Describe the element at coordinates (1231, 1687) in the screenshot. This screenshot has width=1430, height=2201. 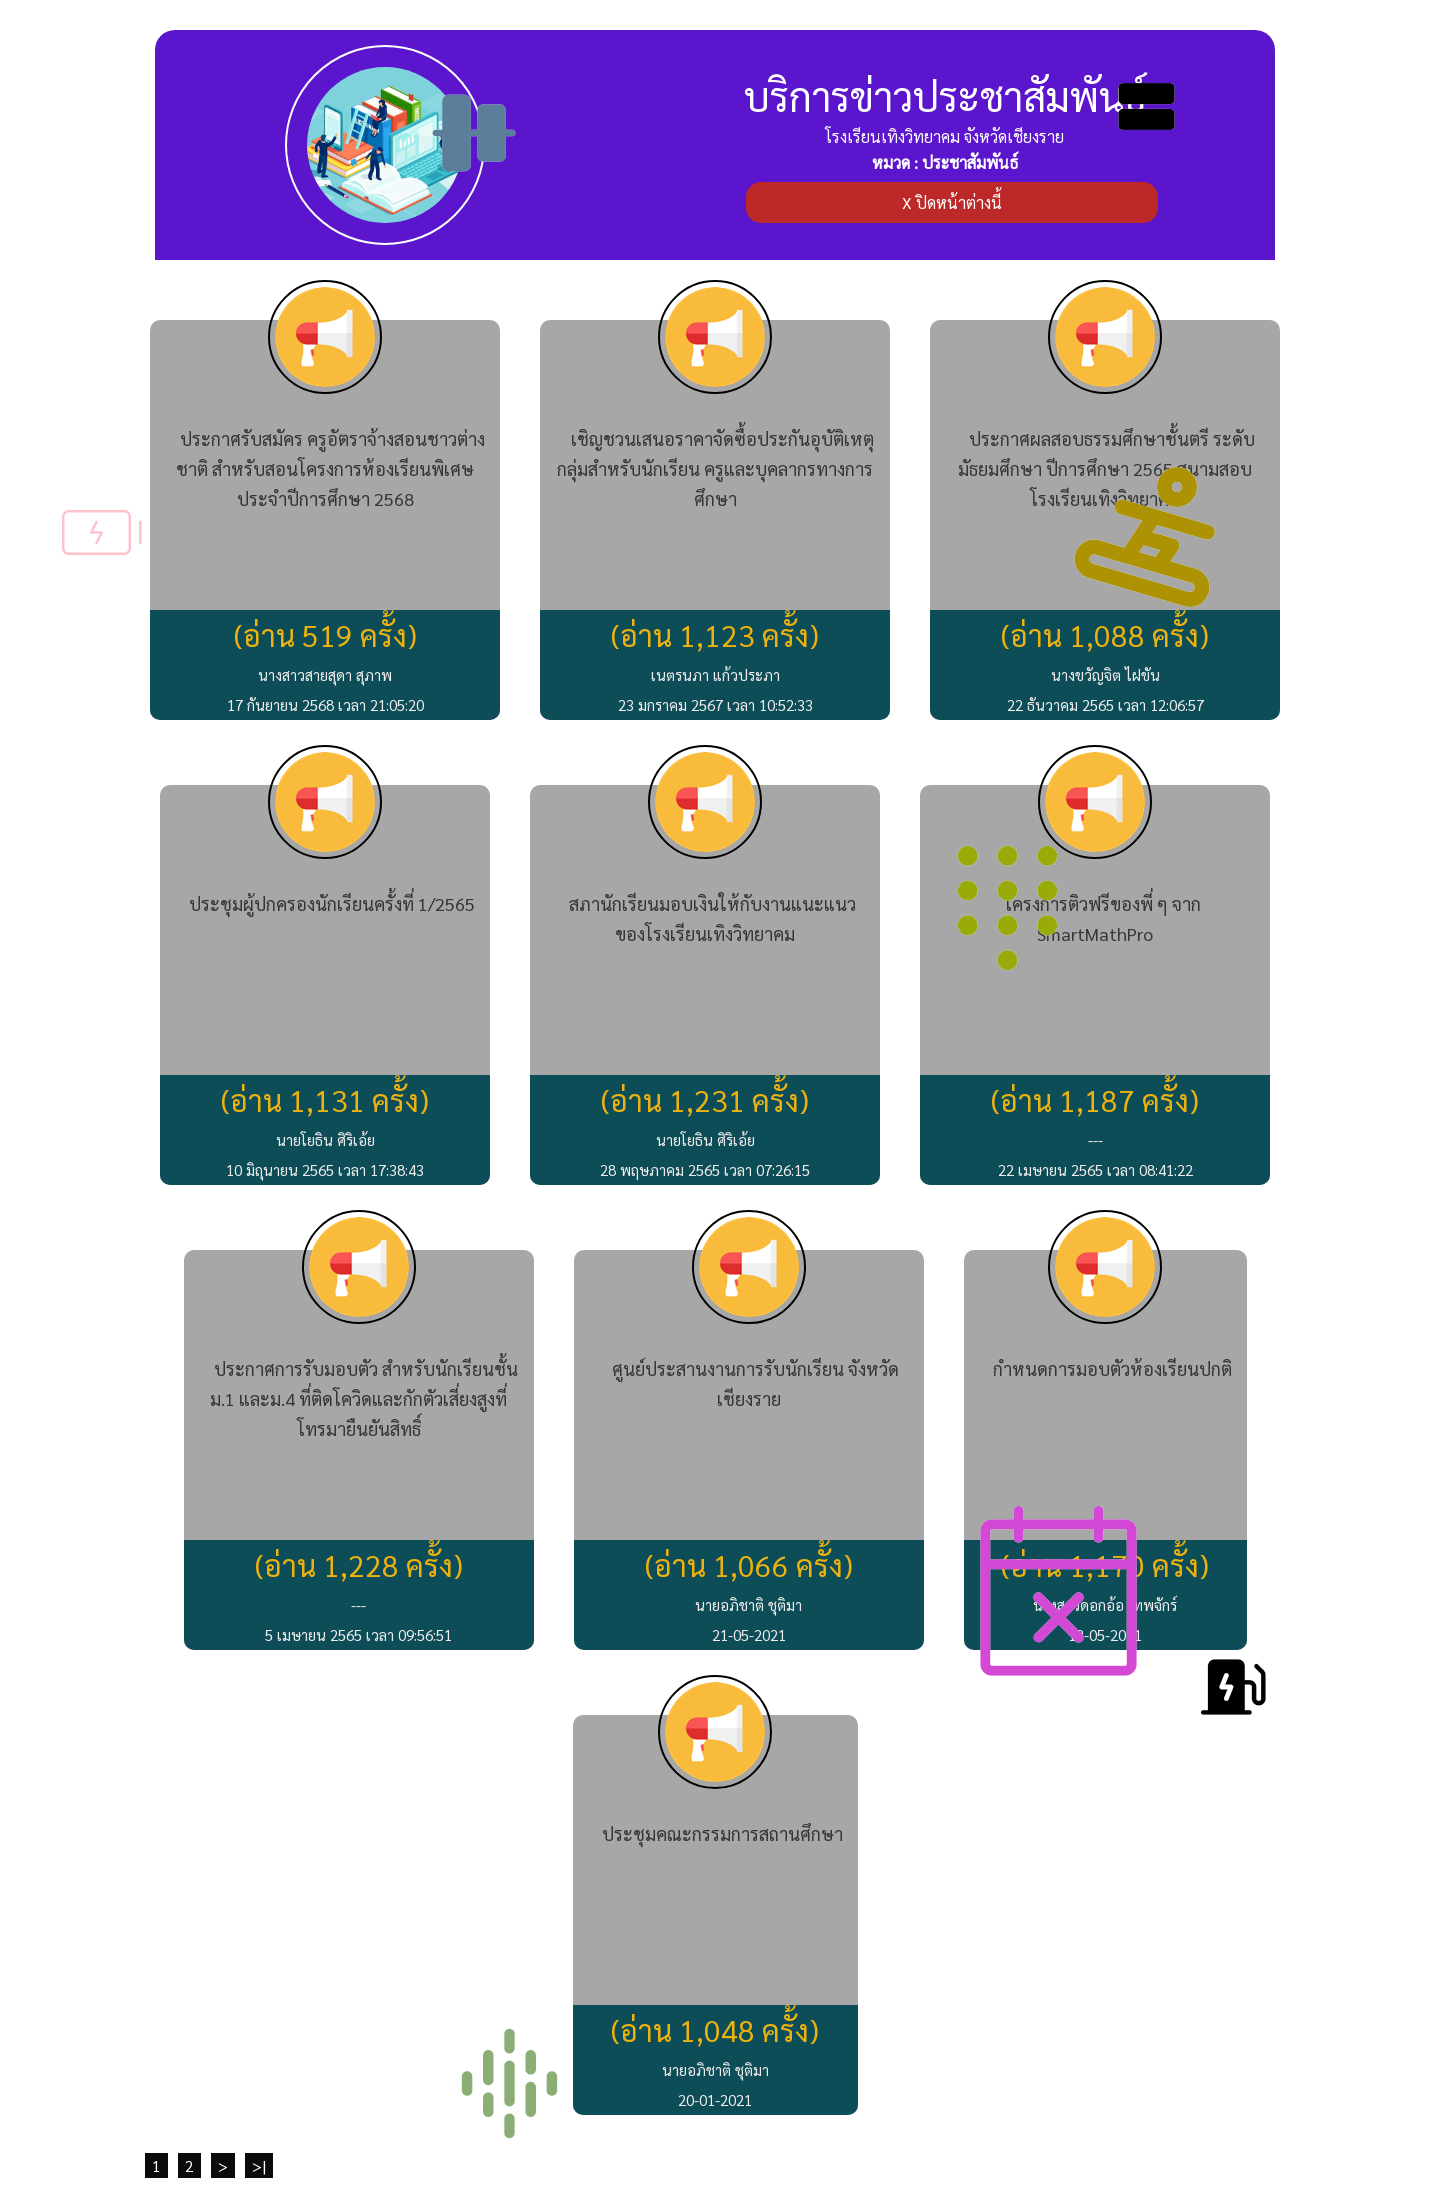
I see `find nearby EV charging stations` at that location.